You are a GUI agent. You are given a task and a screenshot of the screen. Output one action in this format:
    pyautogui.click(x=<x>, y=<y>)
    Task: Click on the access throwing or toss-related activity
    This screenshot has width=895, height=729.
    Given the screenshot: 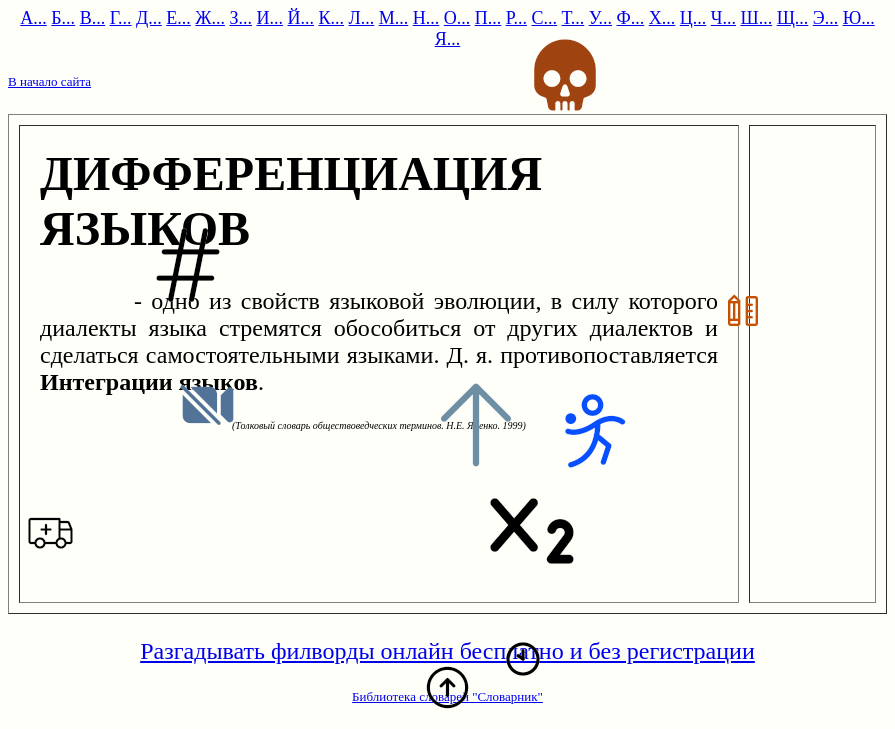 What is the action you would take?
    pyautogui.click(x=592, y=429)
    